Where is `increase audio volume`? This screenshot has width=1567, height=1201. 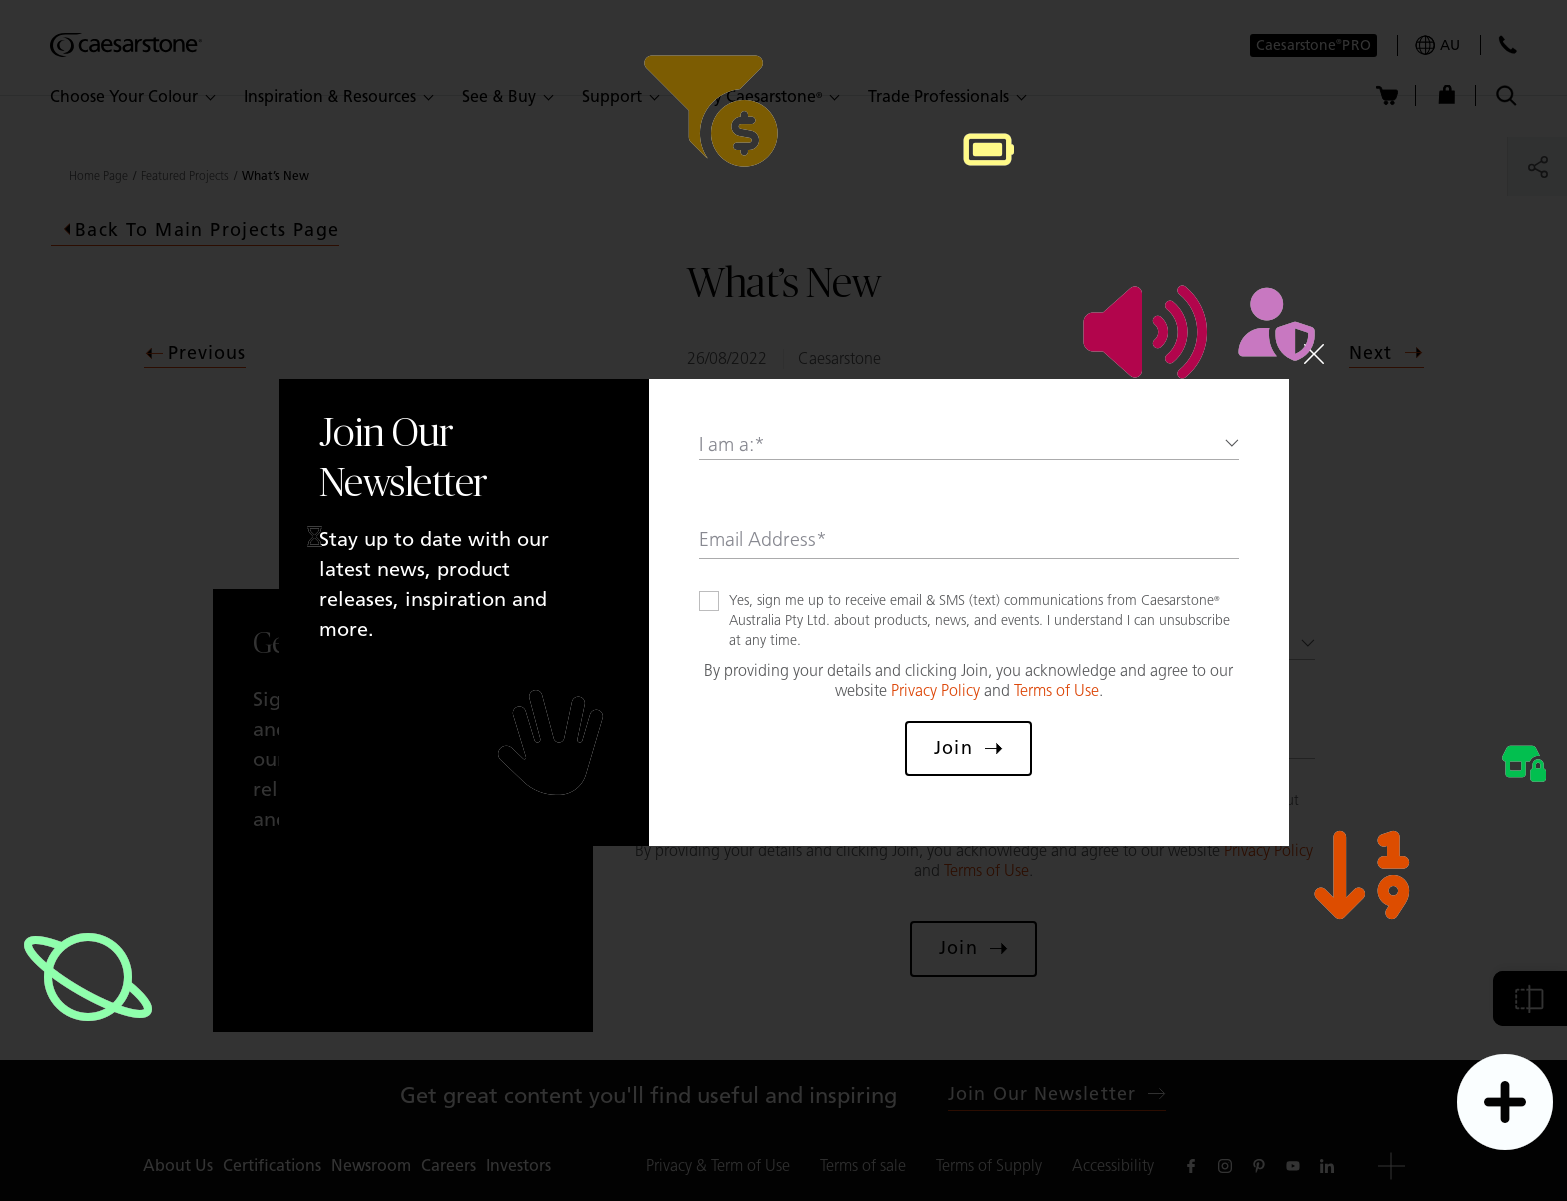
increase audio volume is located at coordinates (1142, 332).